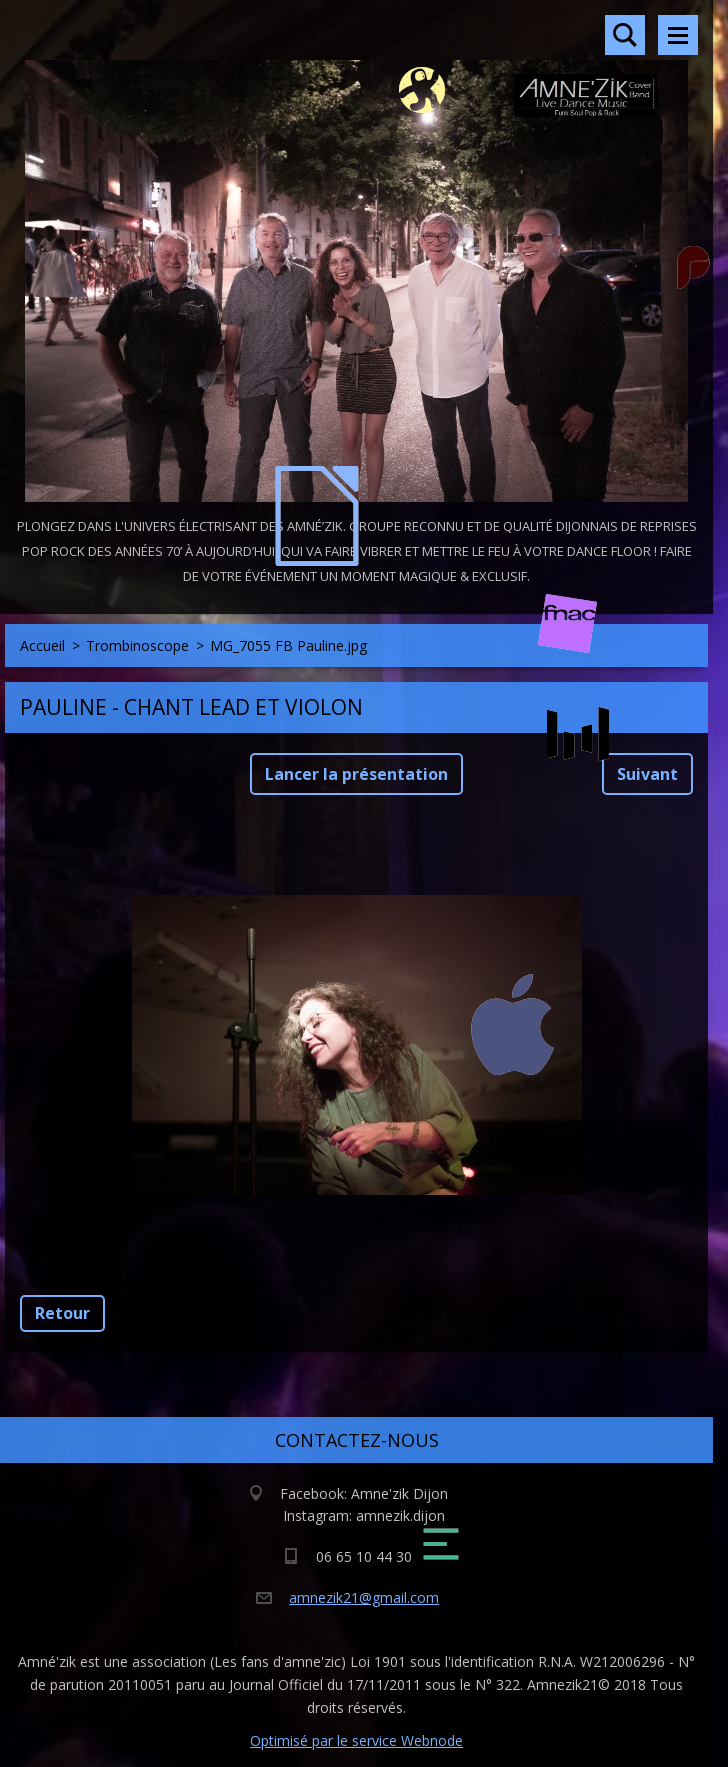 The image size is (728, 1767). What do you see at coordinates (422, 90) in the screenshot?
I see `open the odysee app` at bounding box center [422, 90].